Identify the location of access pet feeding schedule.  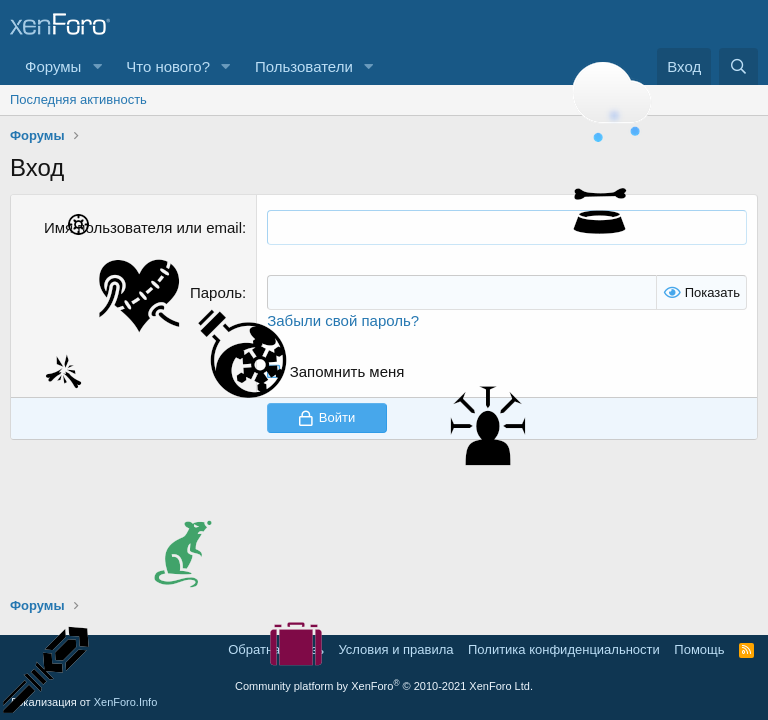
(599, 208).